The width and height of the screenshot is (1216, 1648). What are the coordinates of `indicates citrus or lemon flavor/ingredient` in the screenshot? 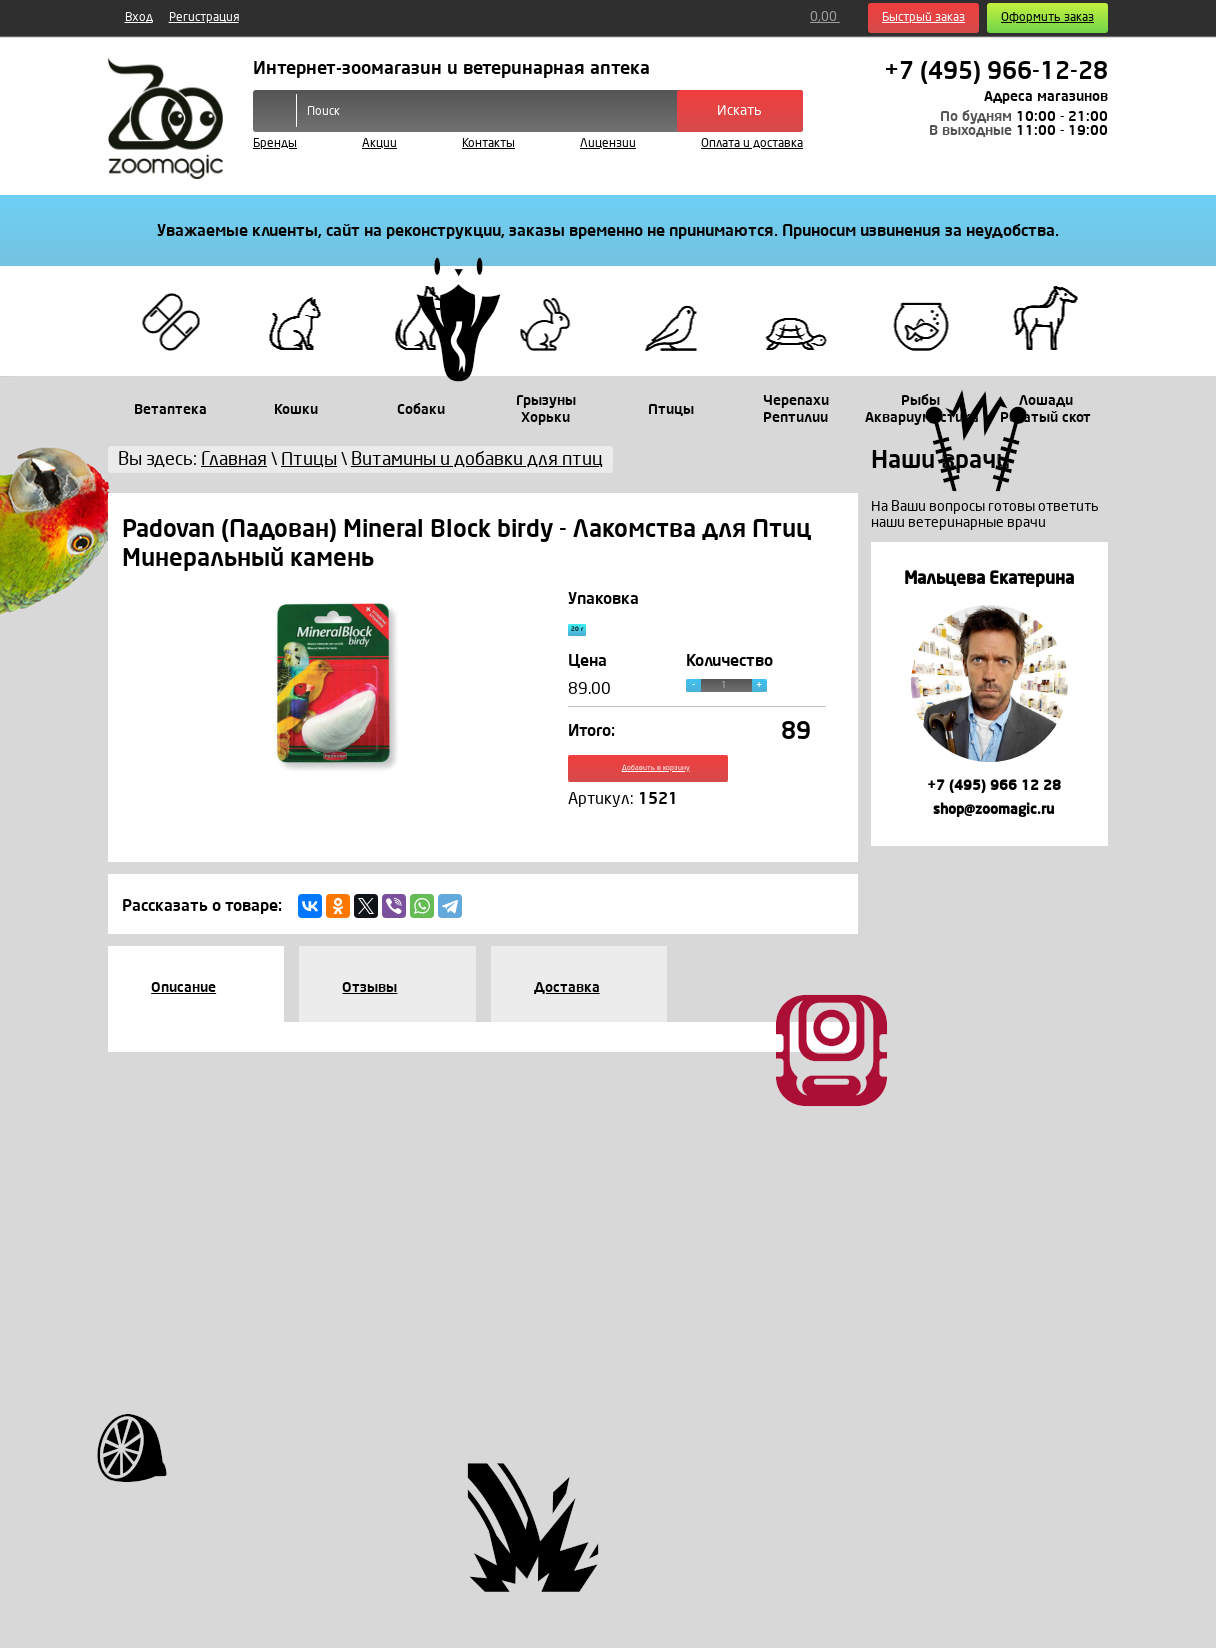 It's located at (132, 1448).